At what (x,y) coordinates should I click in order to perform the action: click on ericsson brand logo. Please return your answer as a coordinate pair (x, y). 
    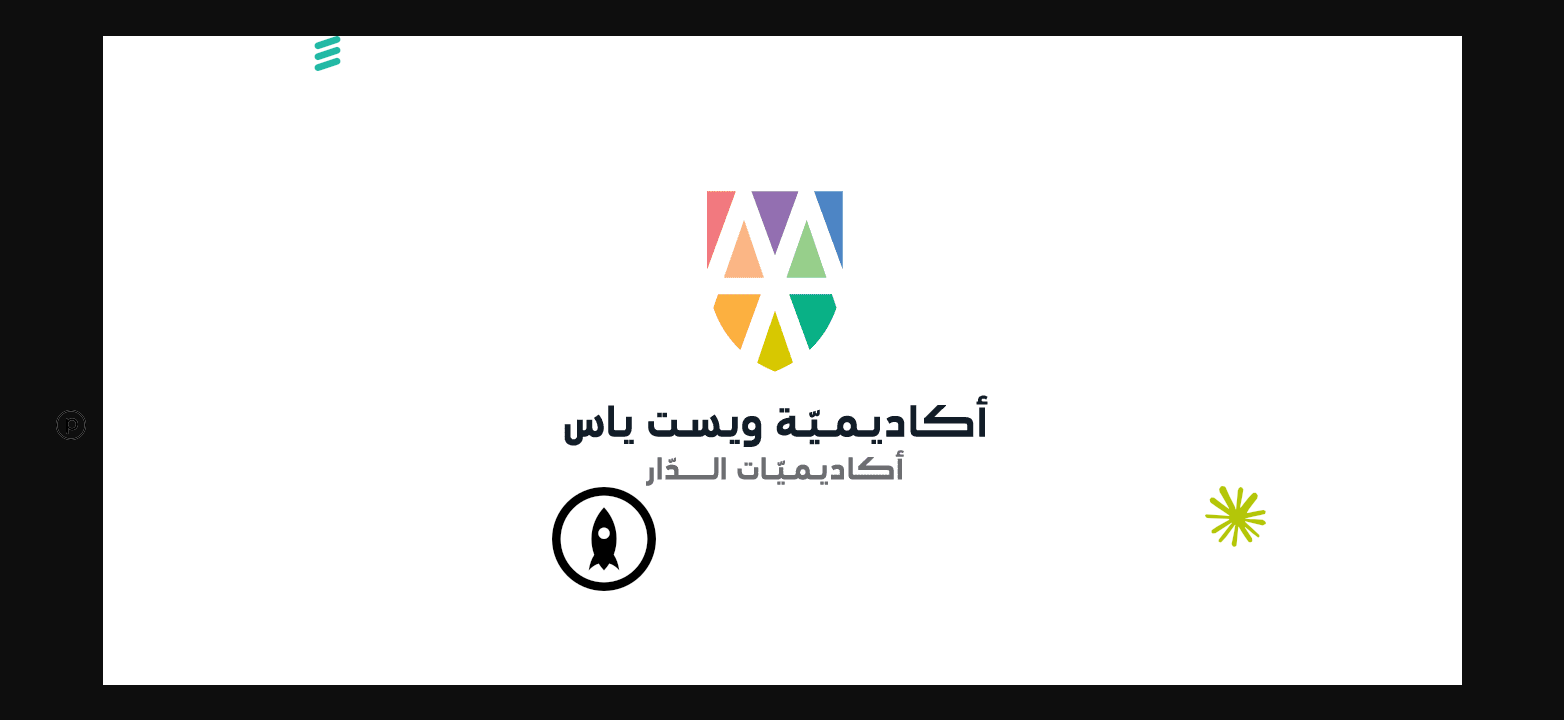
    Looking at the image, I should click on (327, 53).